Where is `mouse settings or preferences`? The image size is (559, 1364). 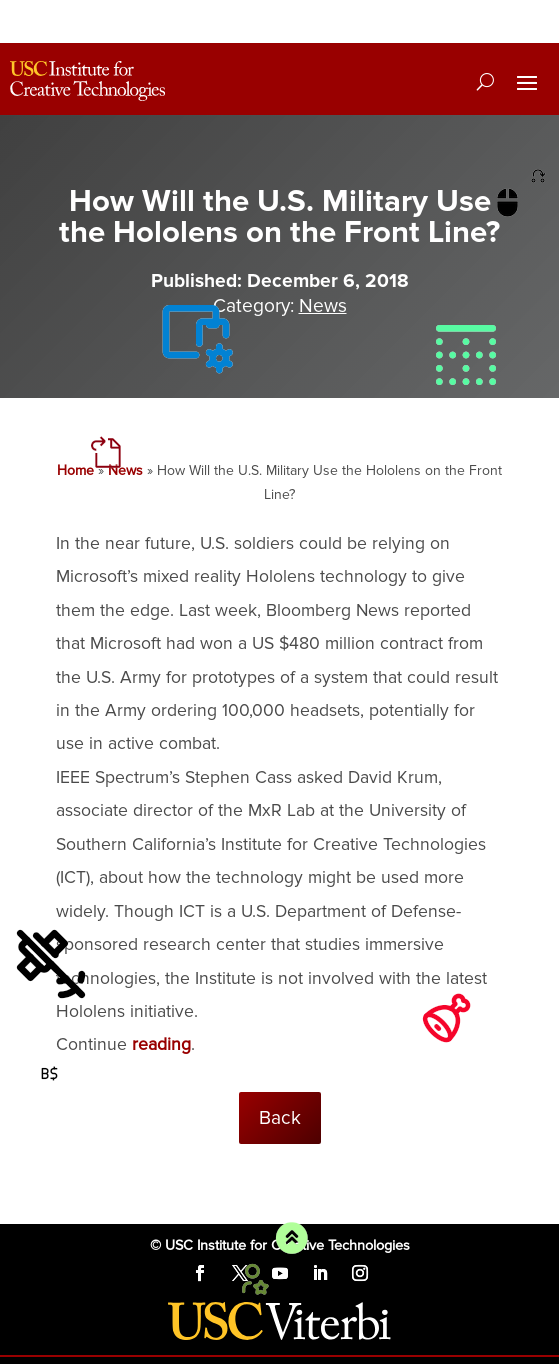
mouse settings or preferences is located at coordinates (507, 202).